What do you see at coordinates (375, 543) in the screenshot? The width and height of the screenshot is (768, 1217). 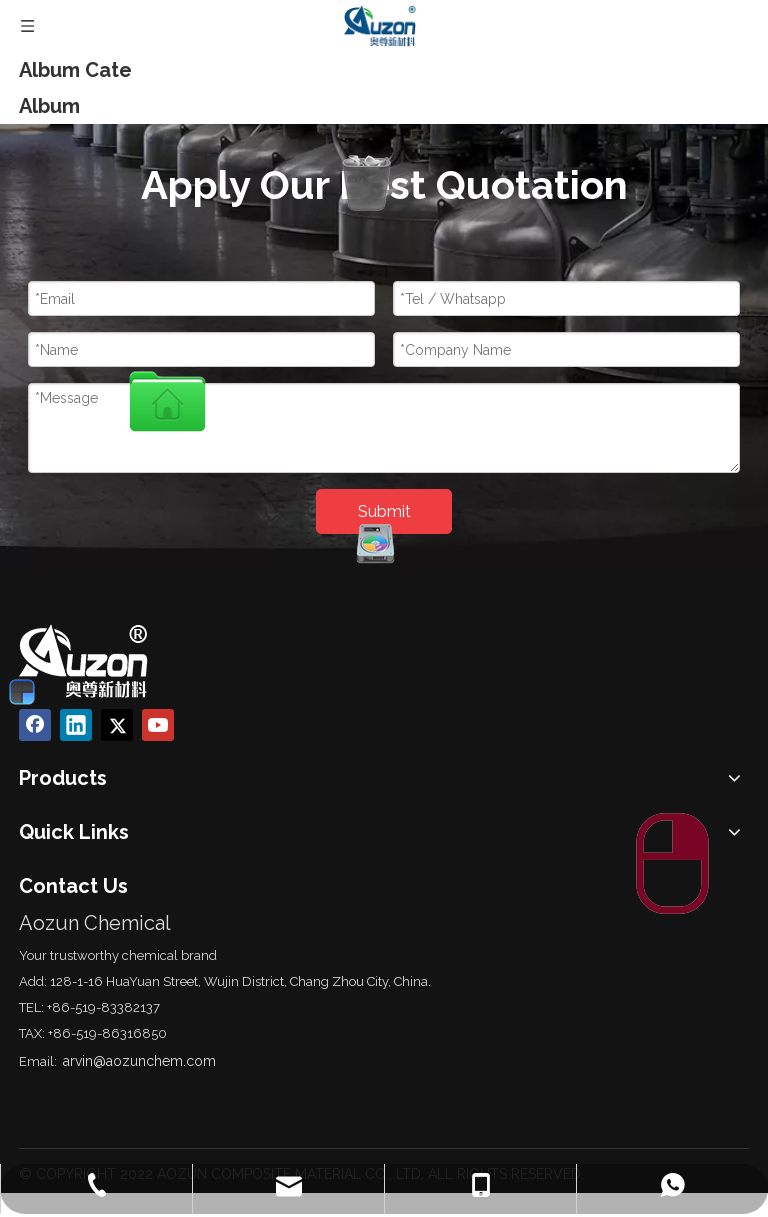 I see `view disk partitions on a multi-partition drive` at bounding box center [375, 543].